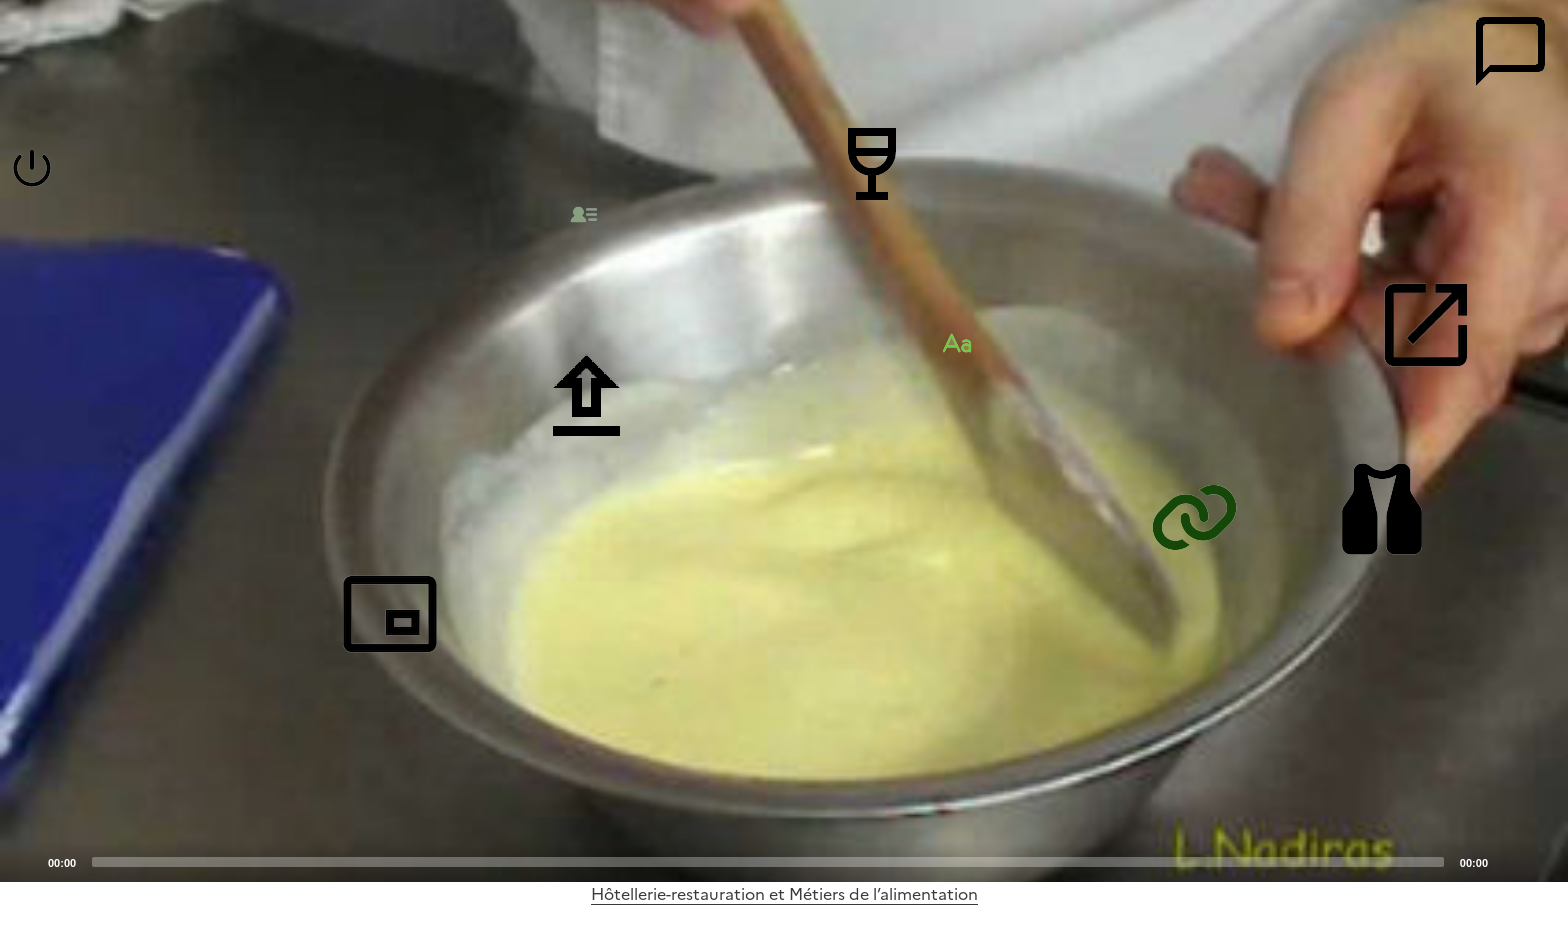  What do you see at coordinates (586, 397) in the screenshot?
I see `upload a file from your device` at bounding box center [586, 397].